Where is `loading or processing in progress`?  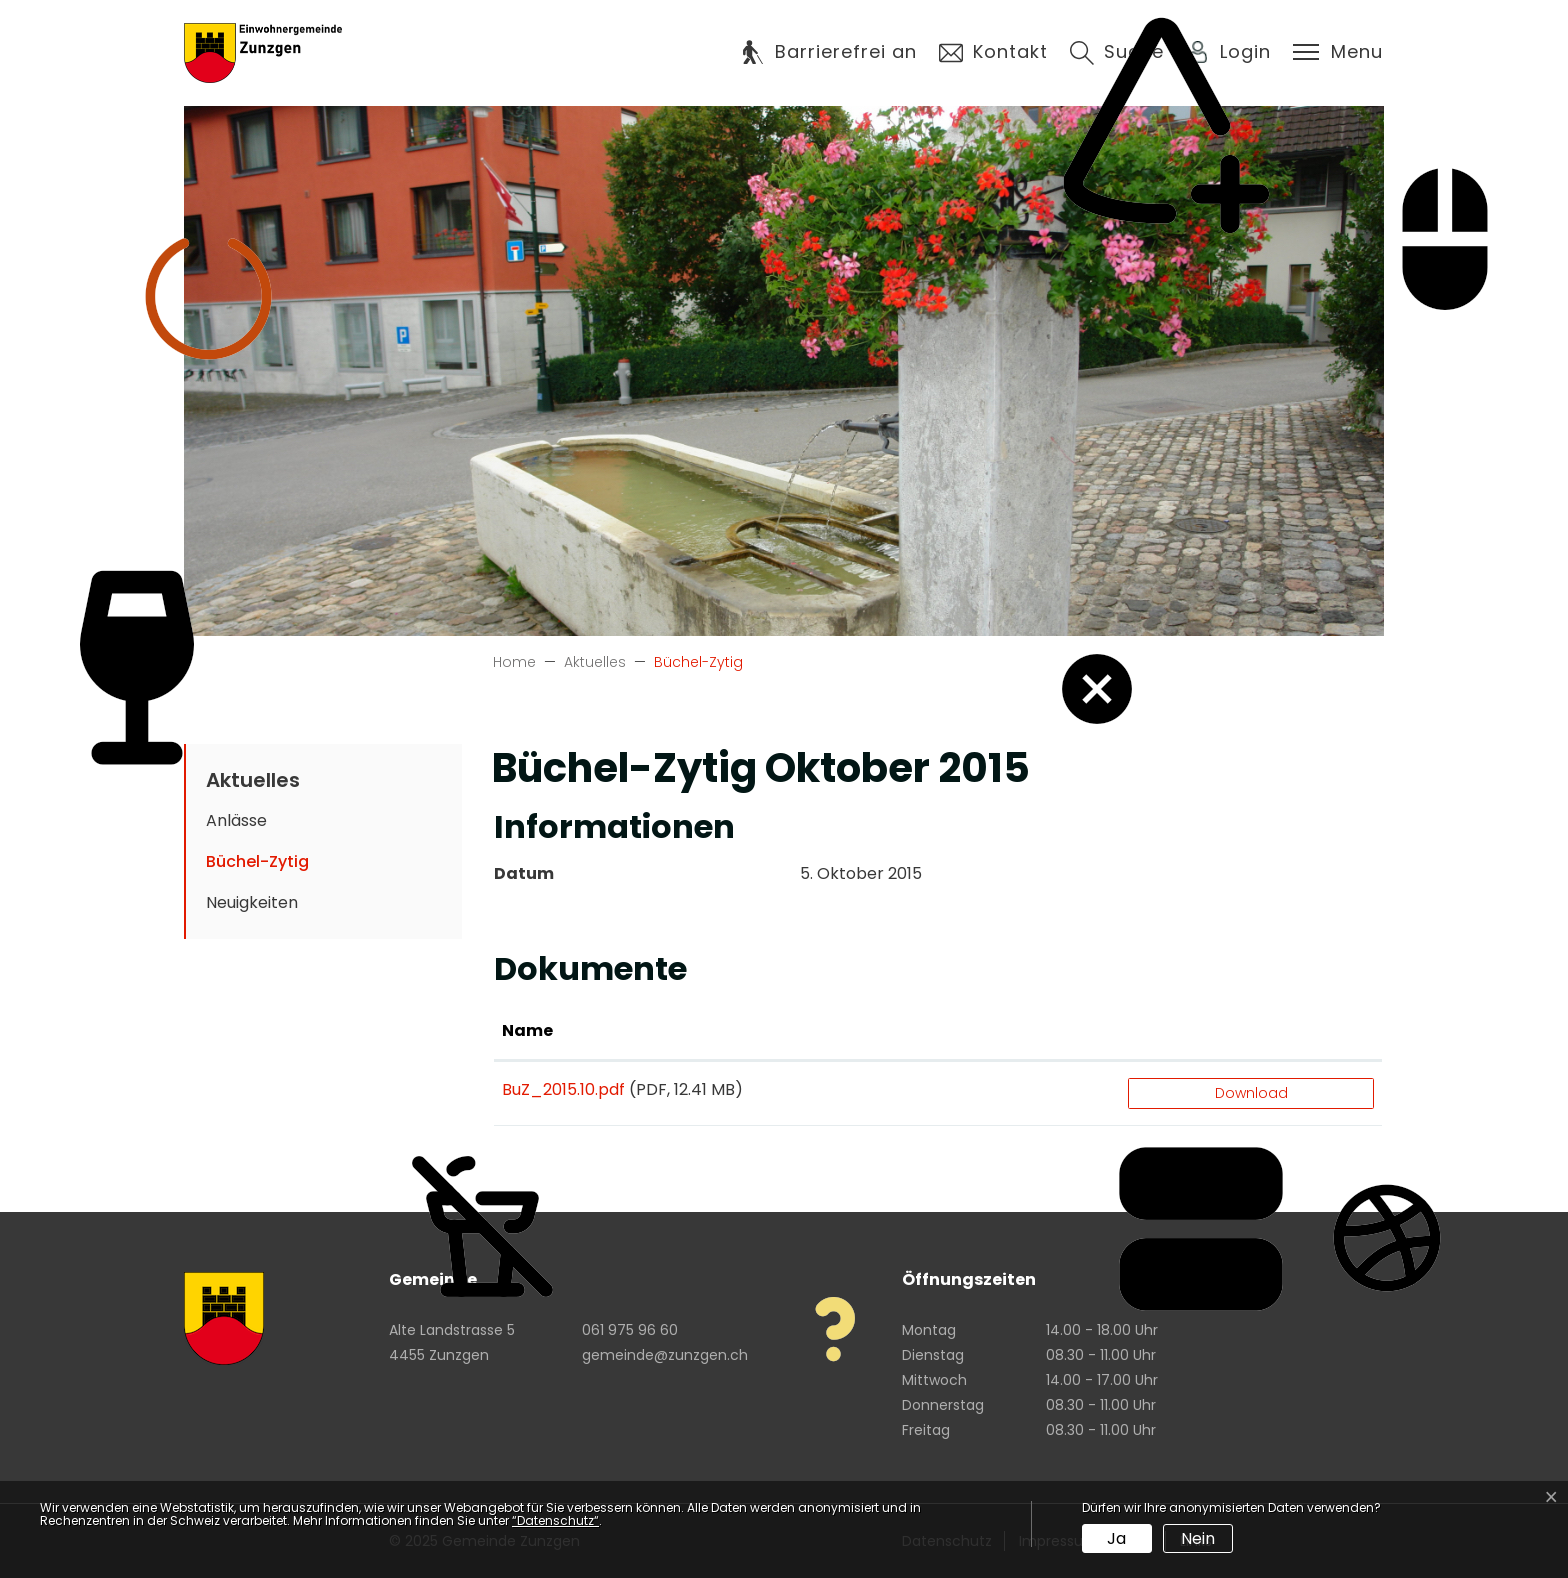
loading or processing in progress is located at coordinates (208, 296).